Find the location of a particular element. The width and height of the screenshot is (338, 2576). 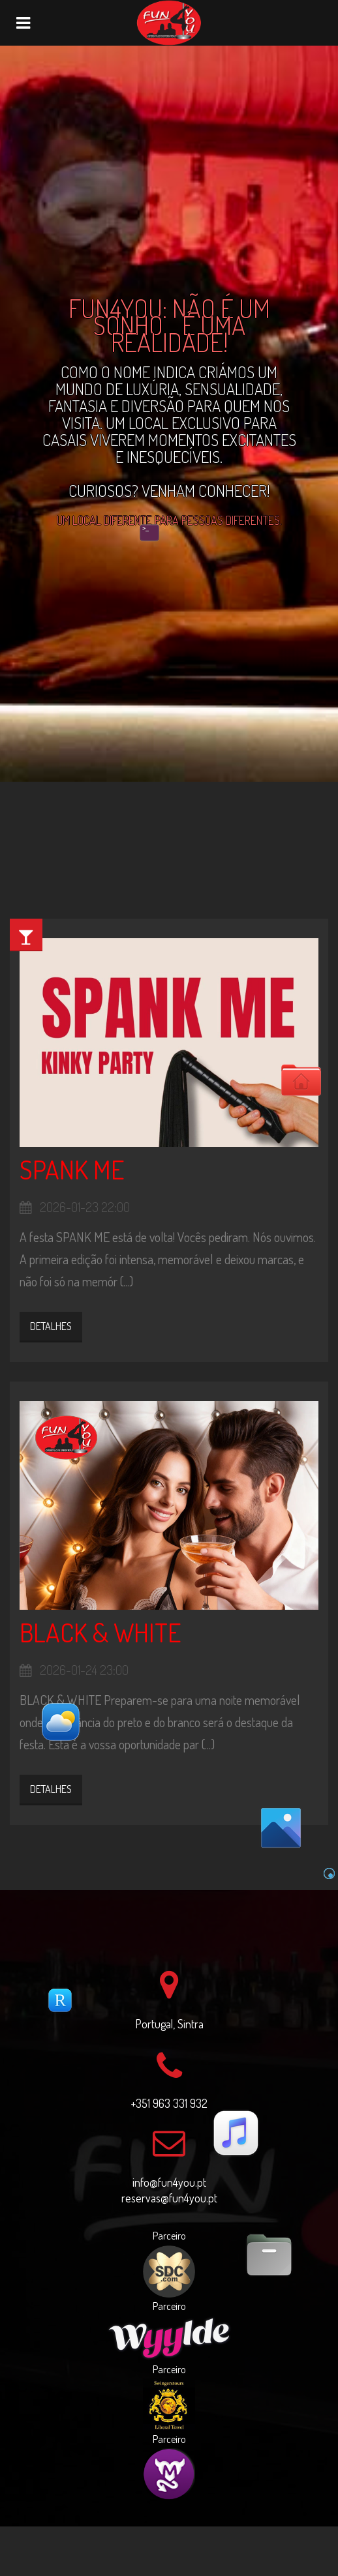

open cantata music player is located at coordinates (236, 2133).